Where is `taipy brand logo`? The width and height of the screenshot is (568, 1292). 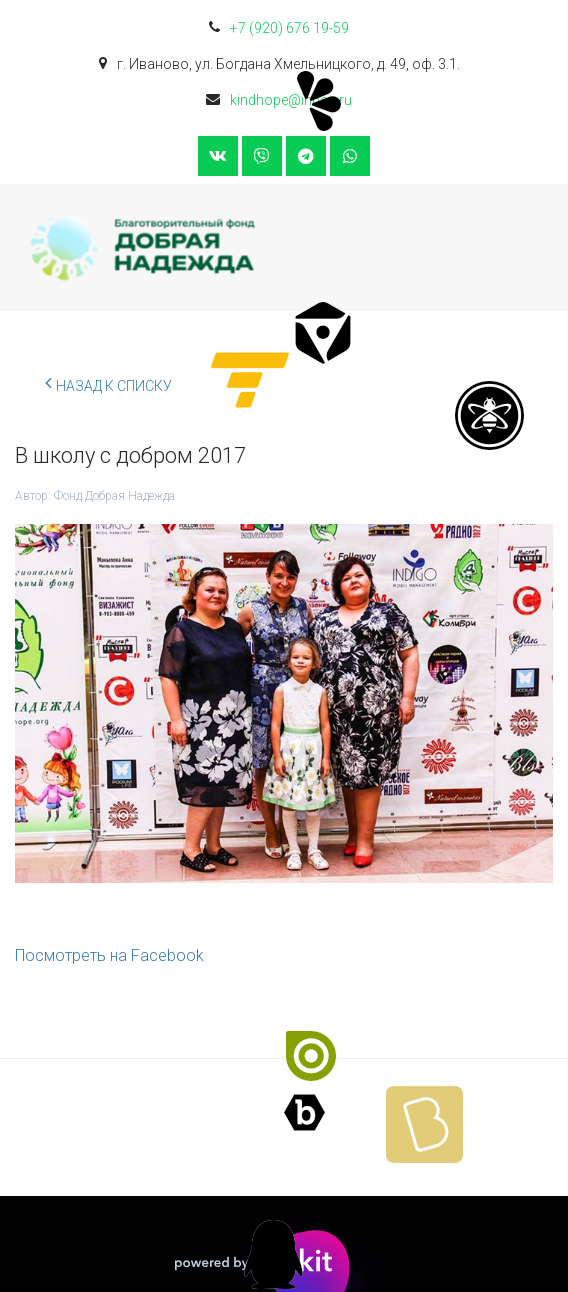
taipy brand logo is located at coordinates (250, 380).